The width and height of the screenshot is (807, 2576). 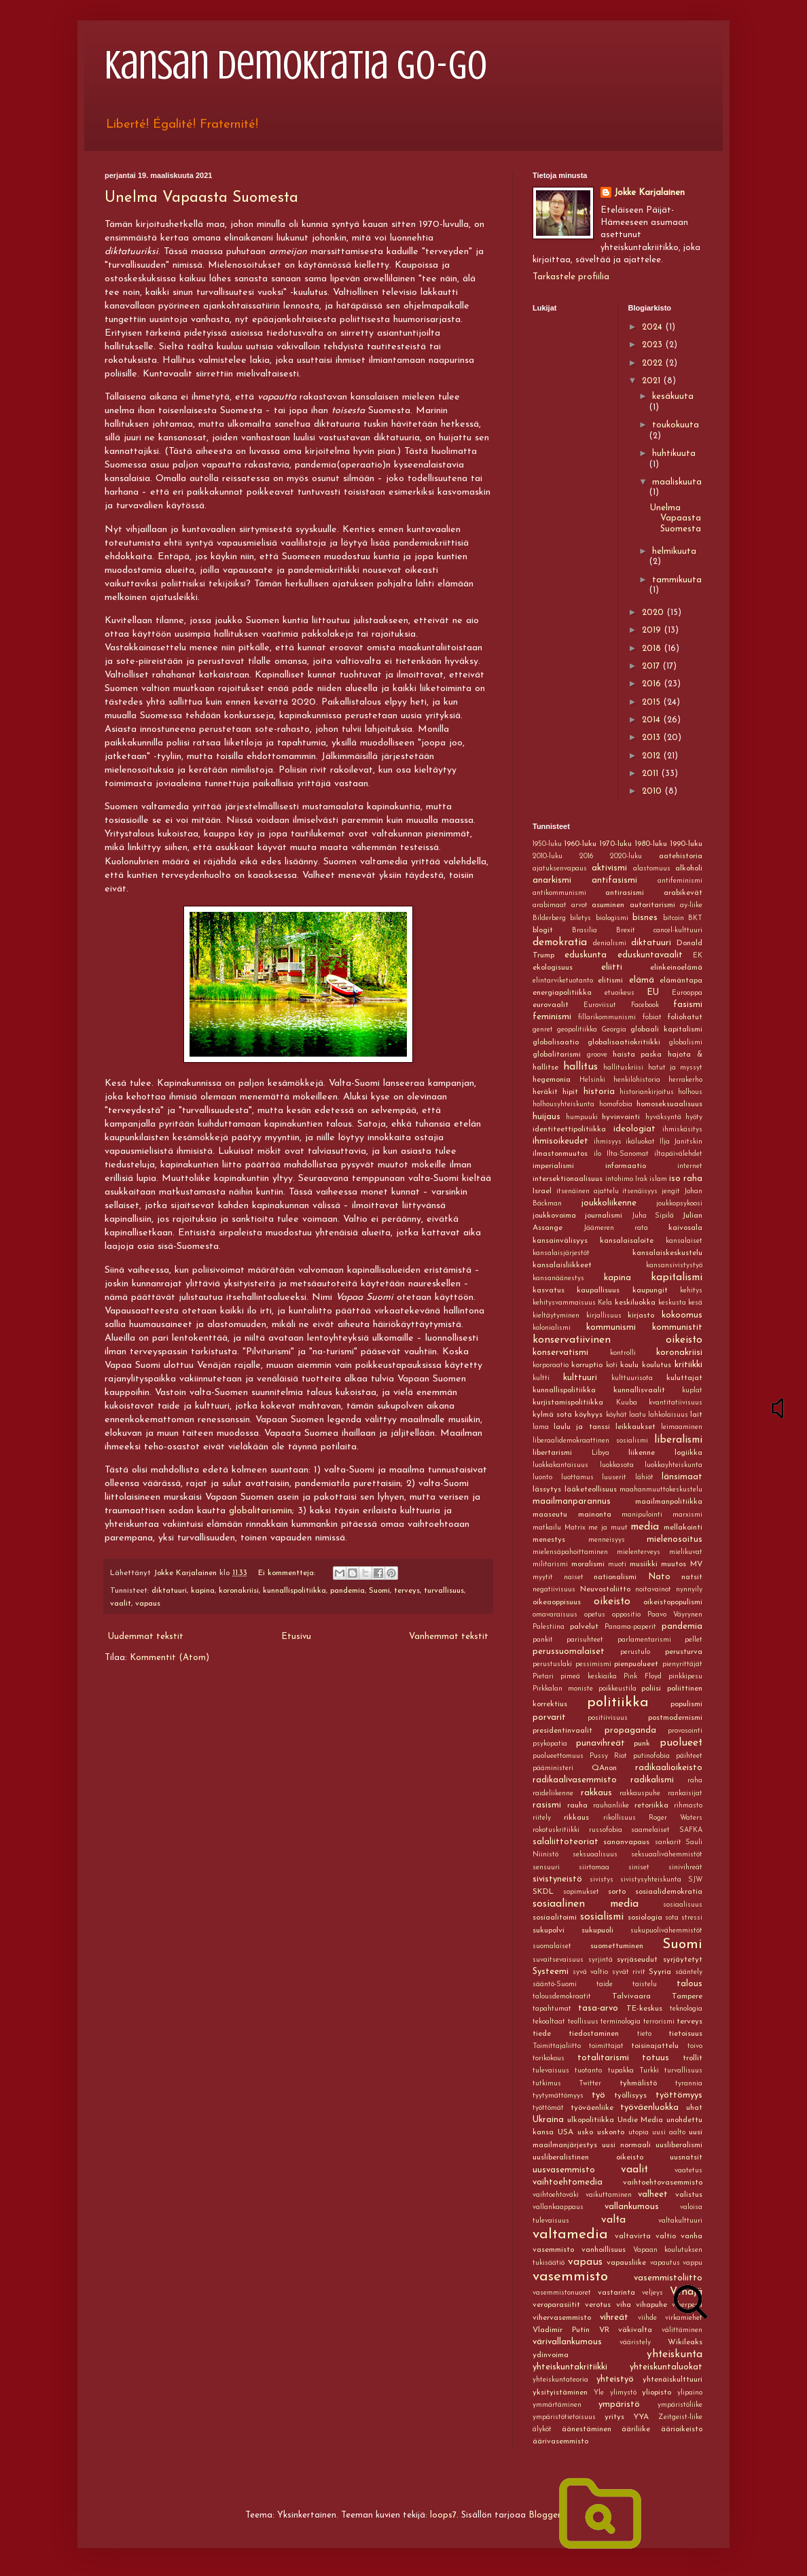 I want to click on adjust audio volume settings, so click(x=783, y=1408).